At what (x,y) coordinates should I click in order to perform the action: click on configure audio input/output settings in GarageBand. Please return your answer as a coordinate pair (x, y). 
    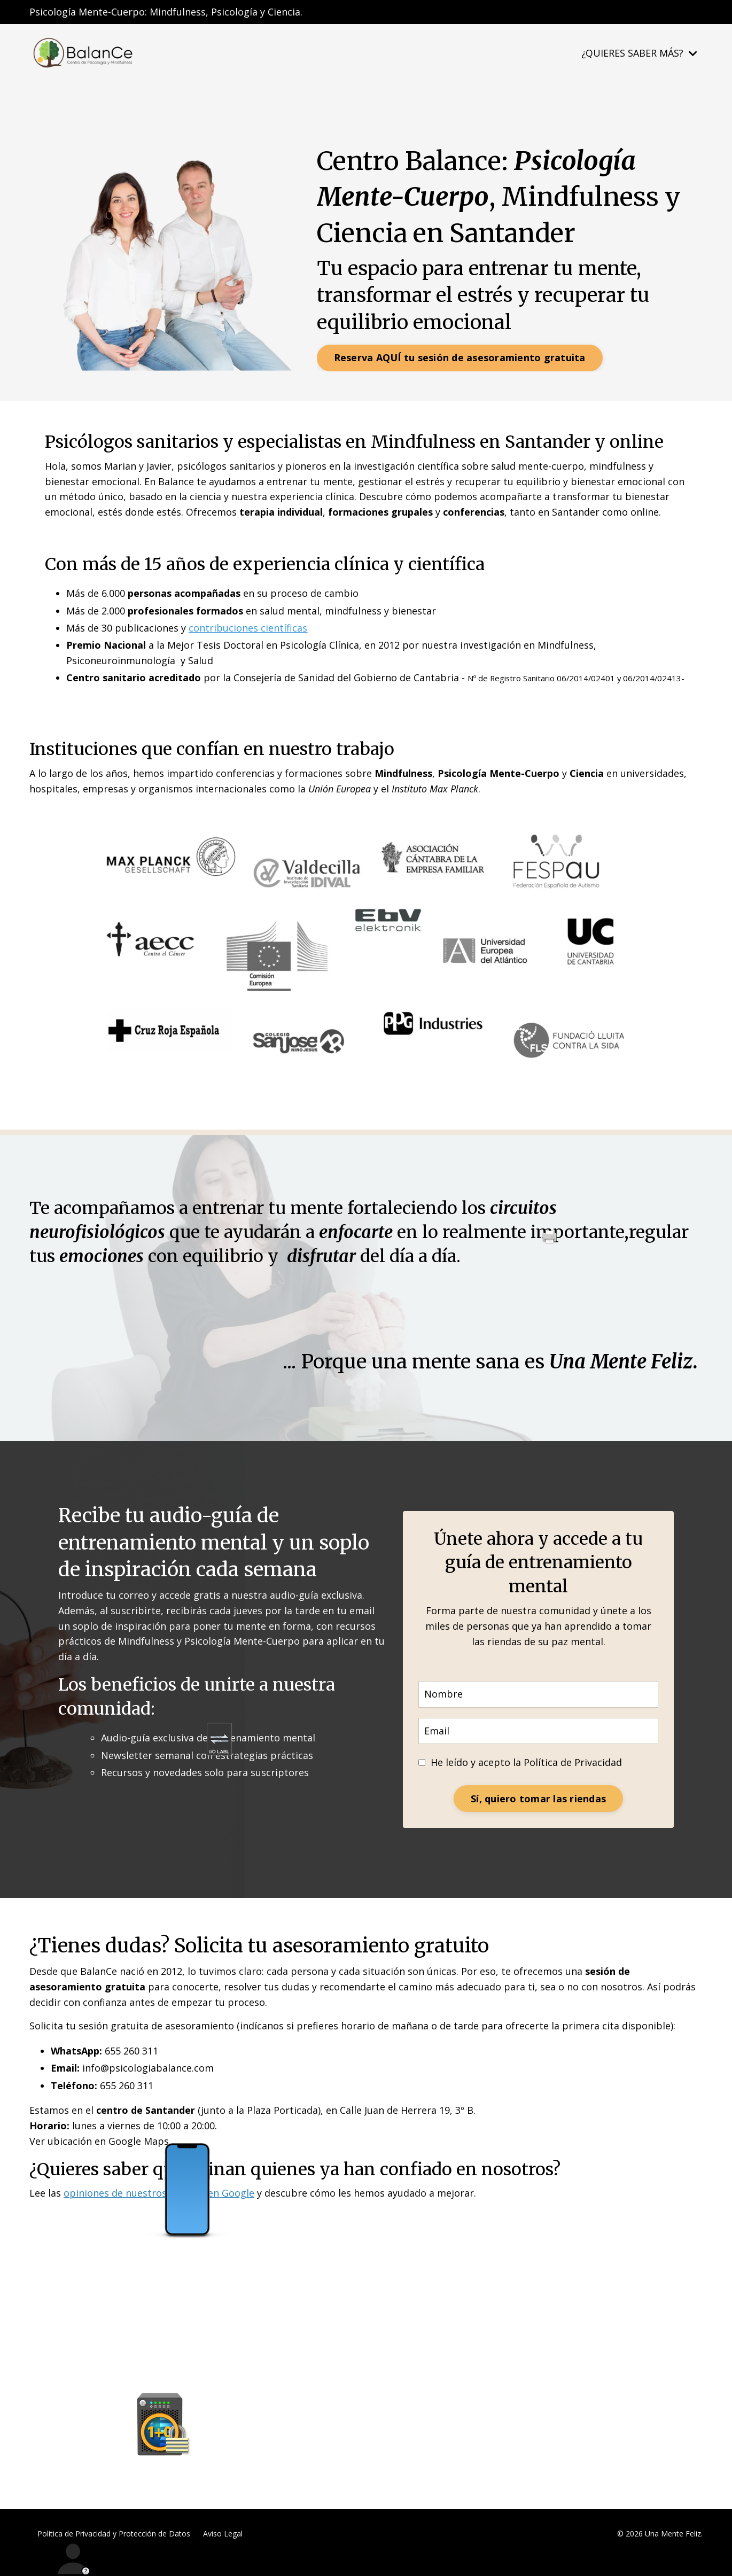
    Looking at the image, I should click on (219, 1740).